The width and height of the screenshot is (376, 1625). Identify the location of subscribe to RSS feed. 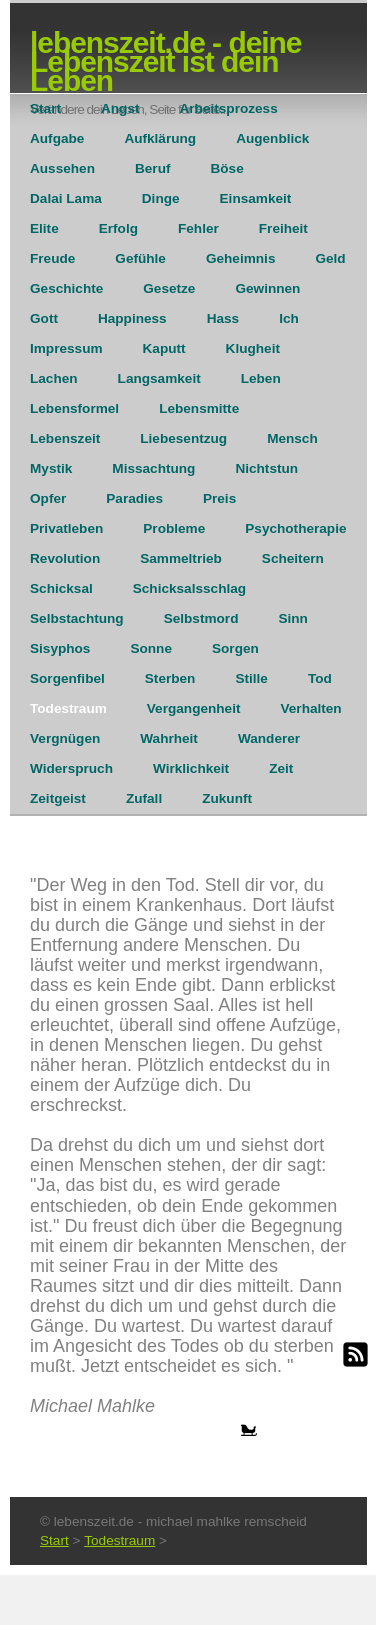
(355, 1354).